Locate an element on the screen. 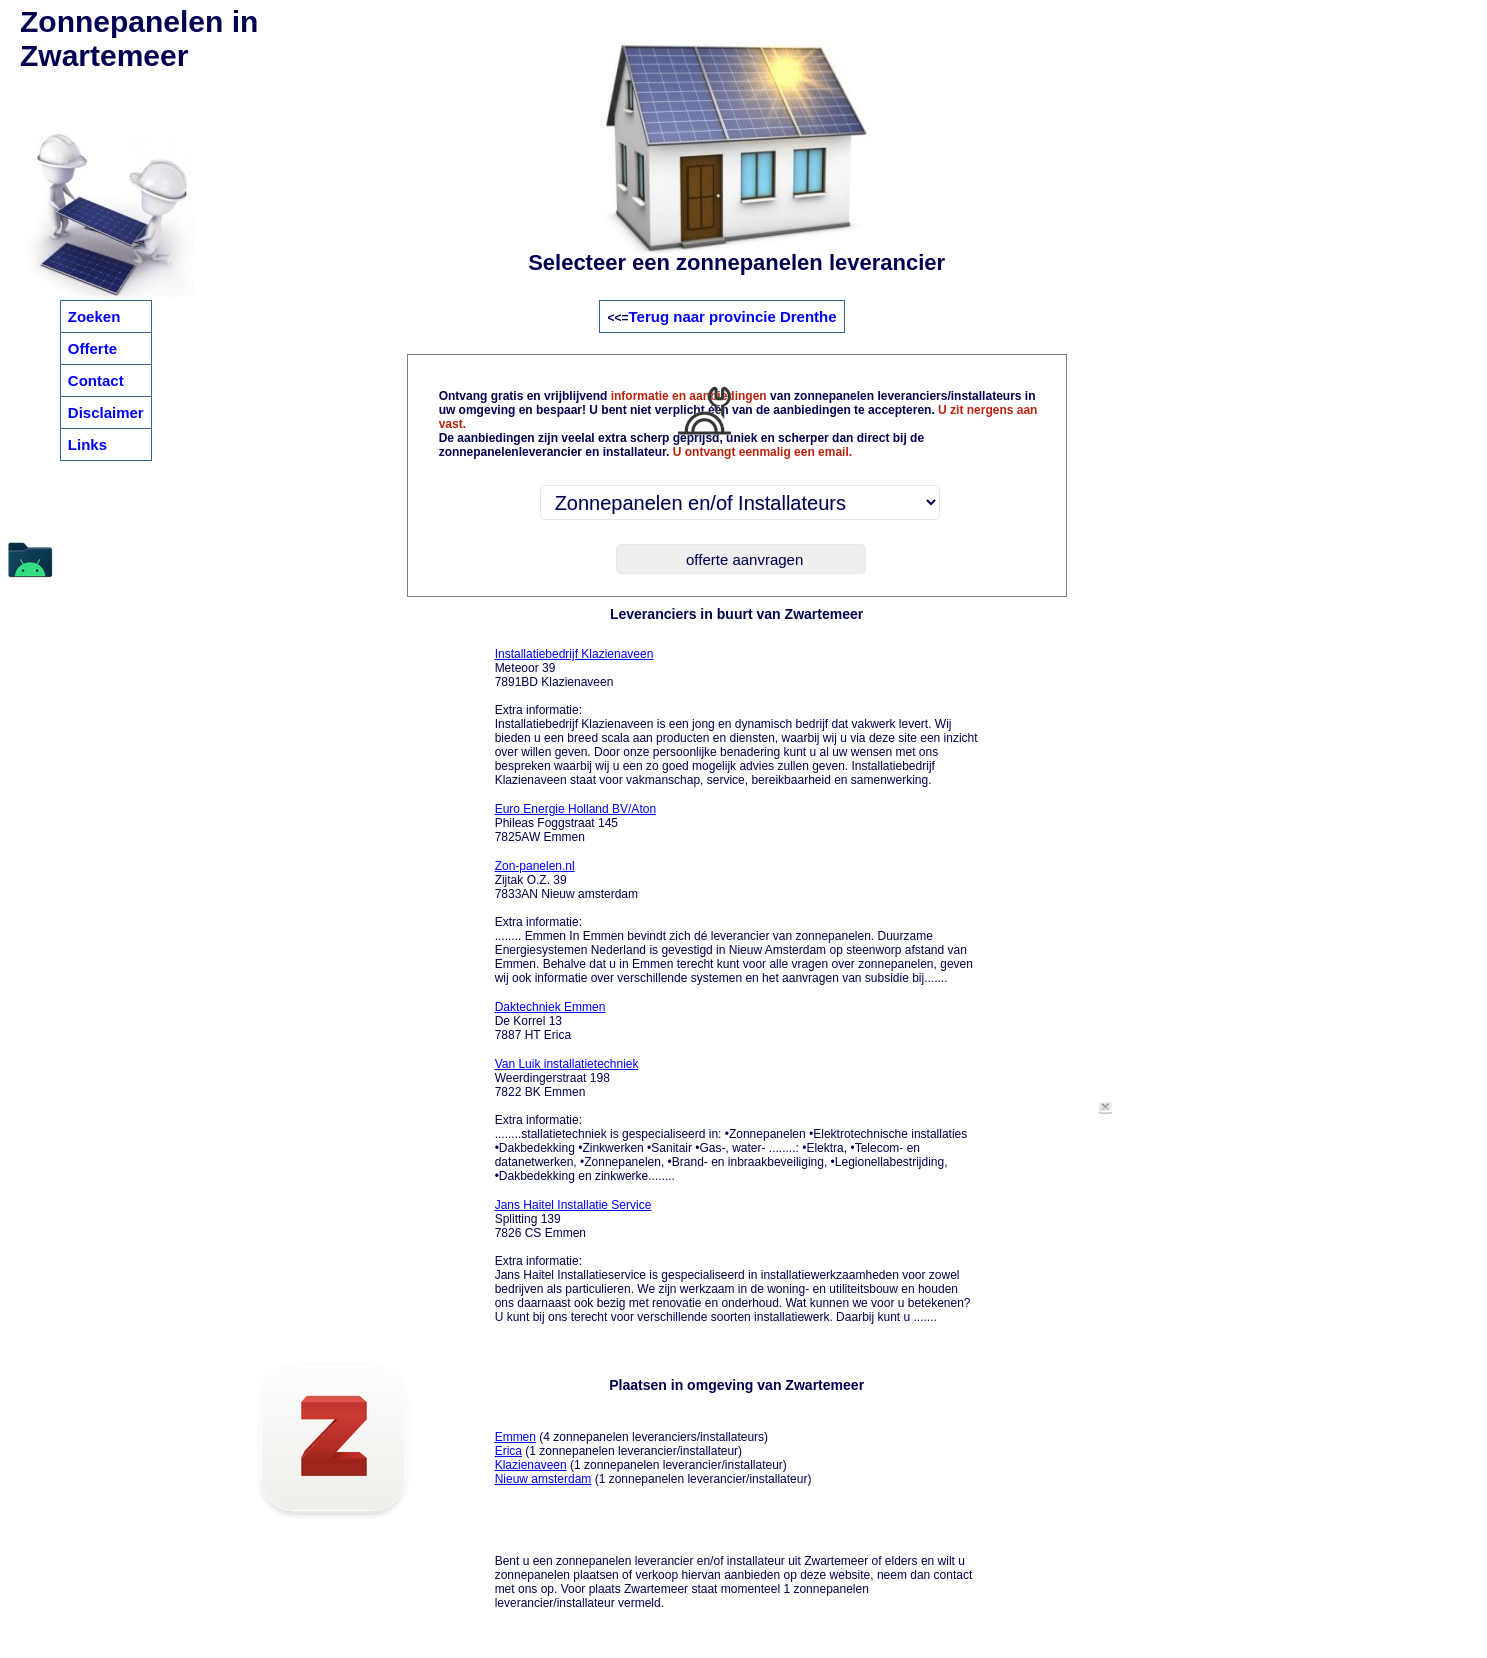 Image resolution: width=1487 pixels, height=1658 pixels. access engineering or developer tools is located at coordinates (704, 411).